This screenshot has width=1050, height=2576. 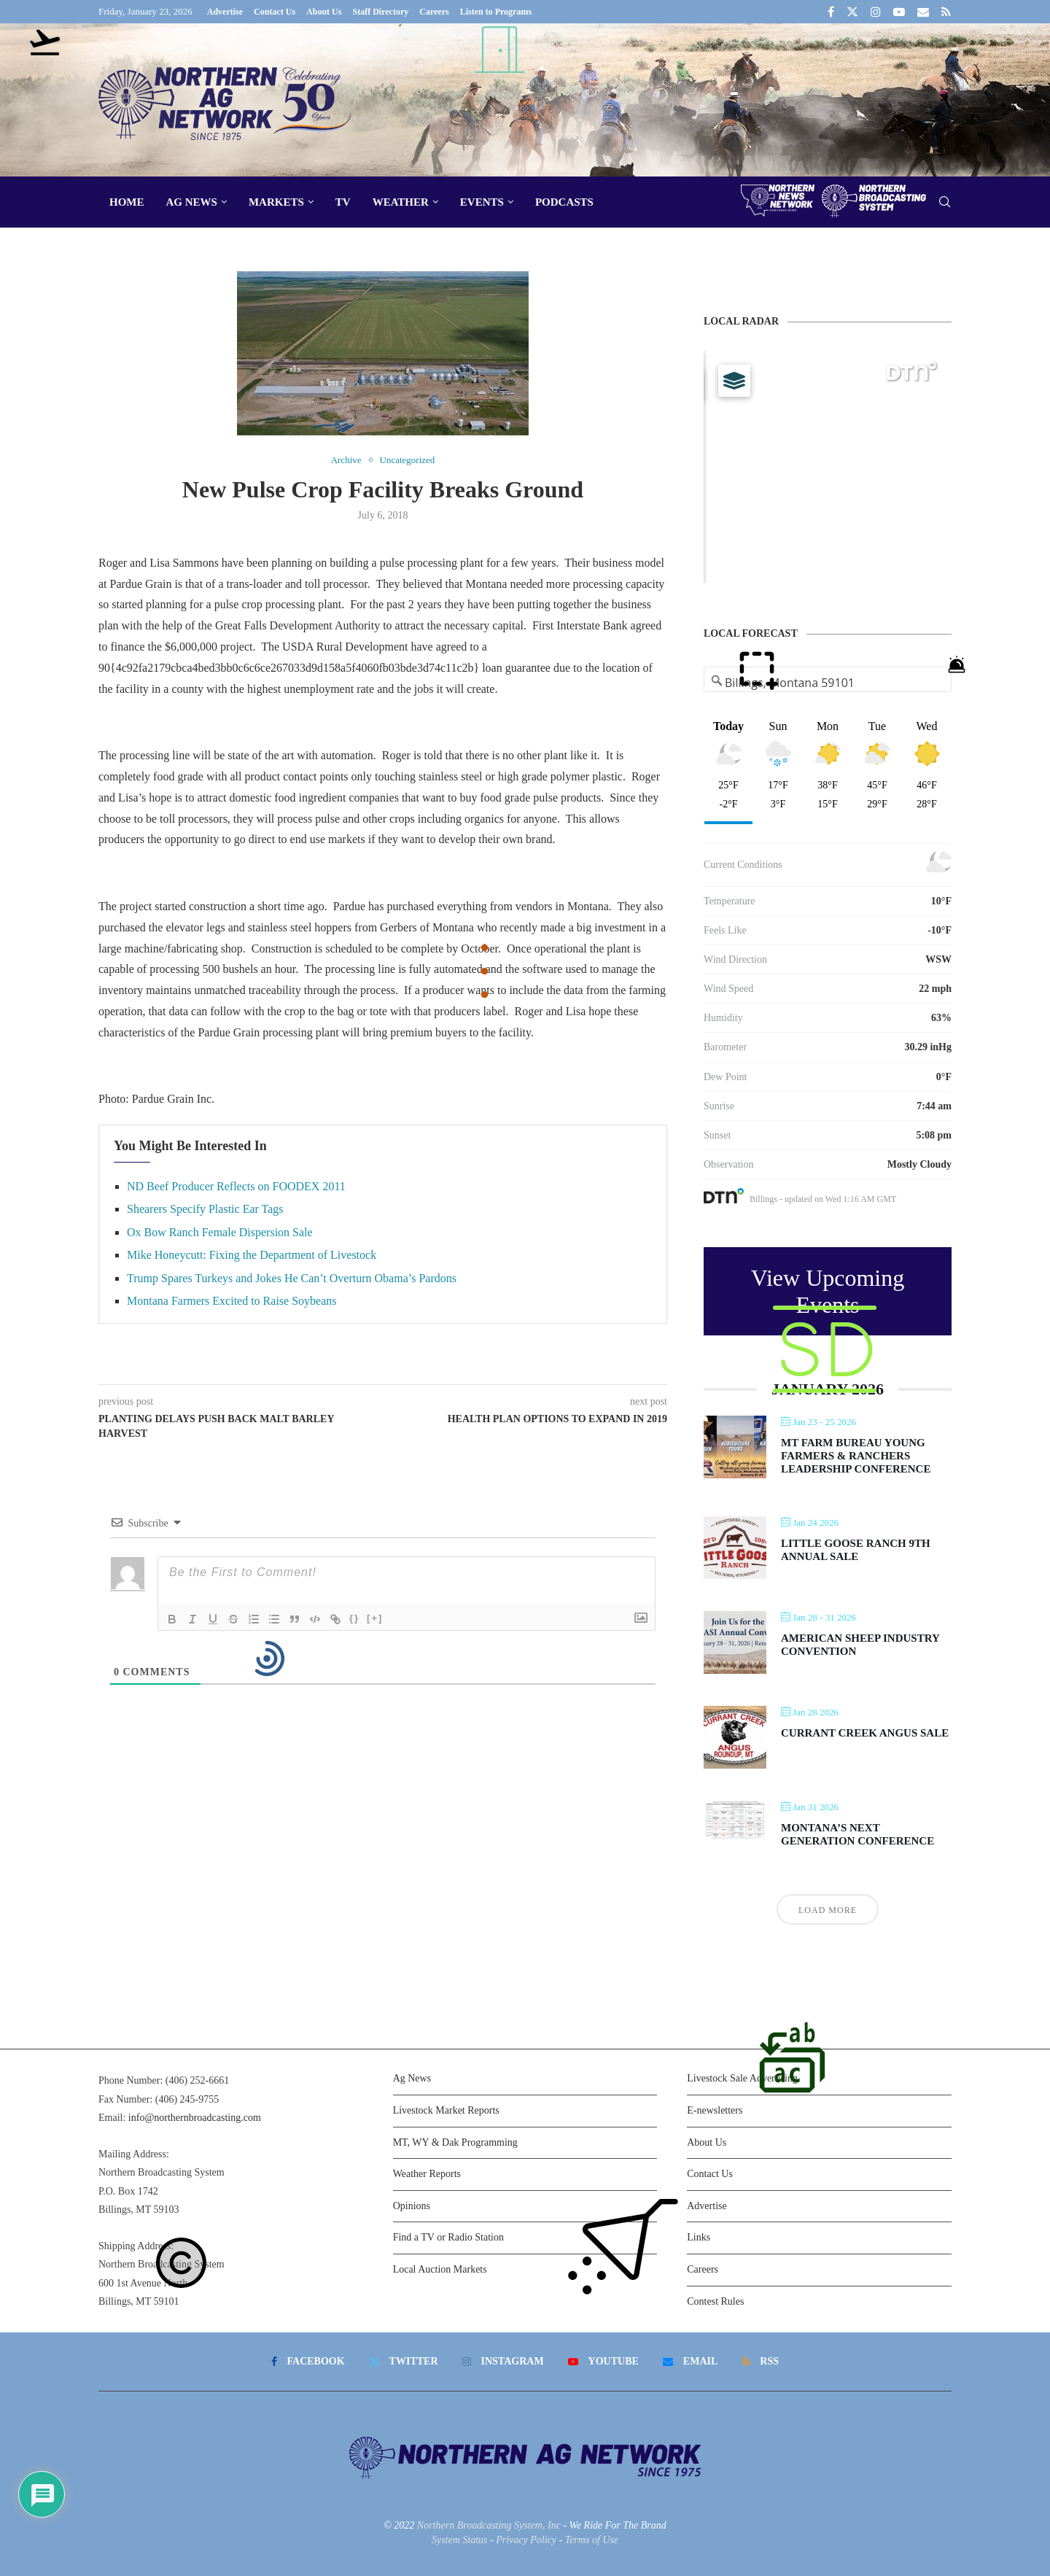 What do you see at coordinates (181, 2262) in the screenshot?
I see `indicates copyrighted content` at bounding box center [181, 2262].